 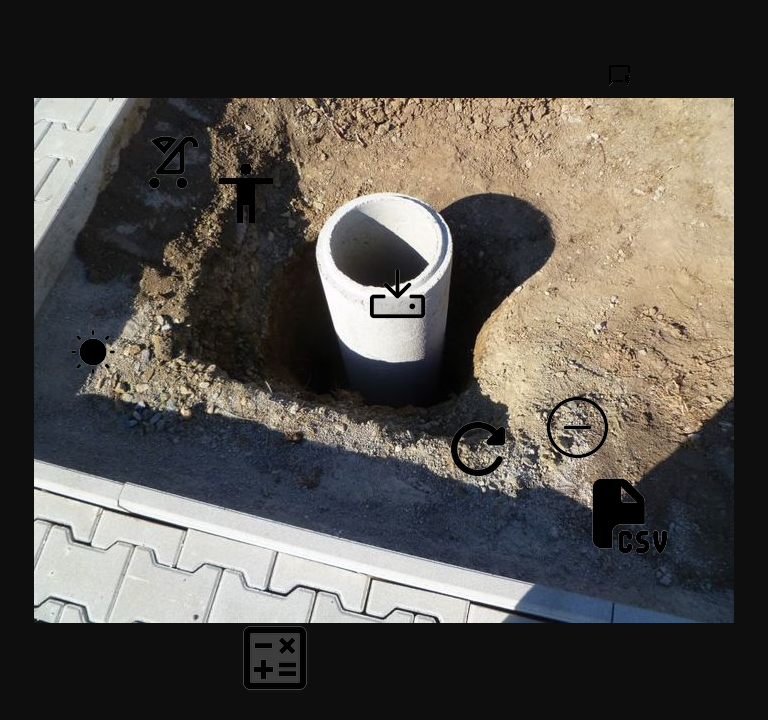 I want to click on open or view a CSV file, so click(x=627, y=513).